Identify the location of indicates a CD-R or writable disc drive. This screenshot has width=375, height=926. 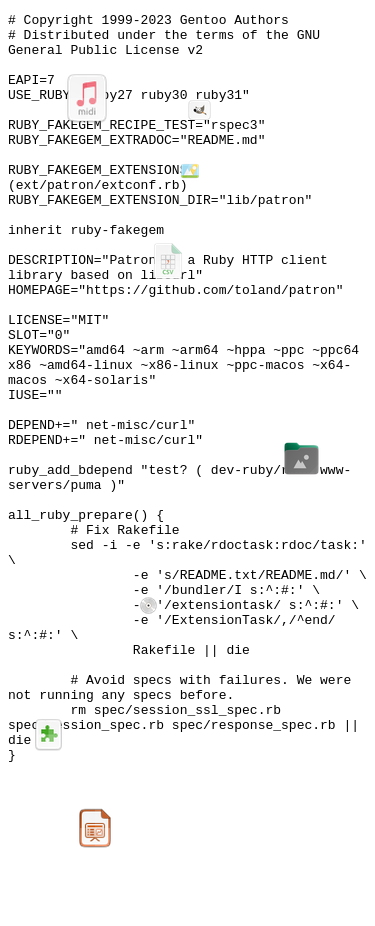
(148, 605).